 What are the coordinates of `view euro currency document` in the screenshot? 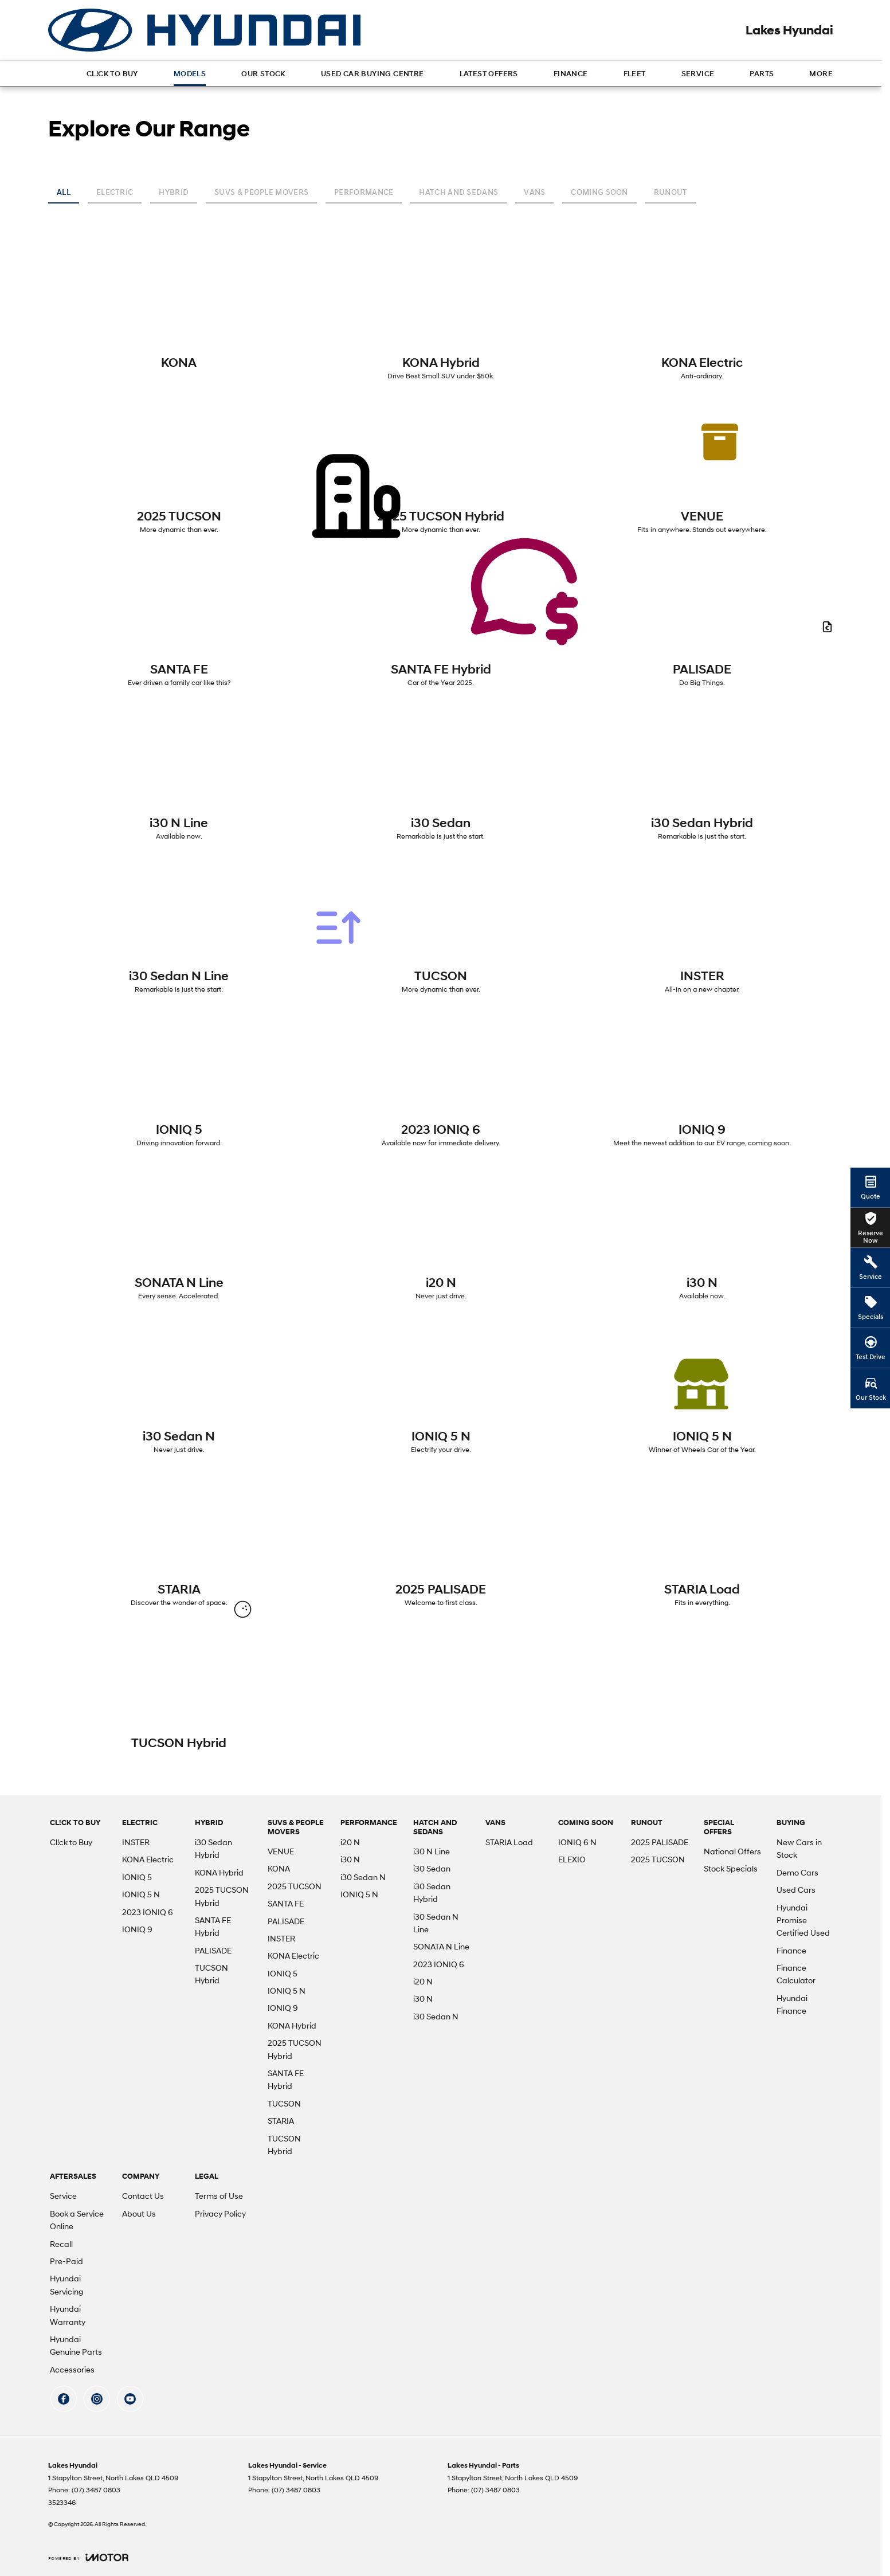 It's located at (827, 627).